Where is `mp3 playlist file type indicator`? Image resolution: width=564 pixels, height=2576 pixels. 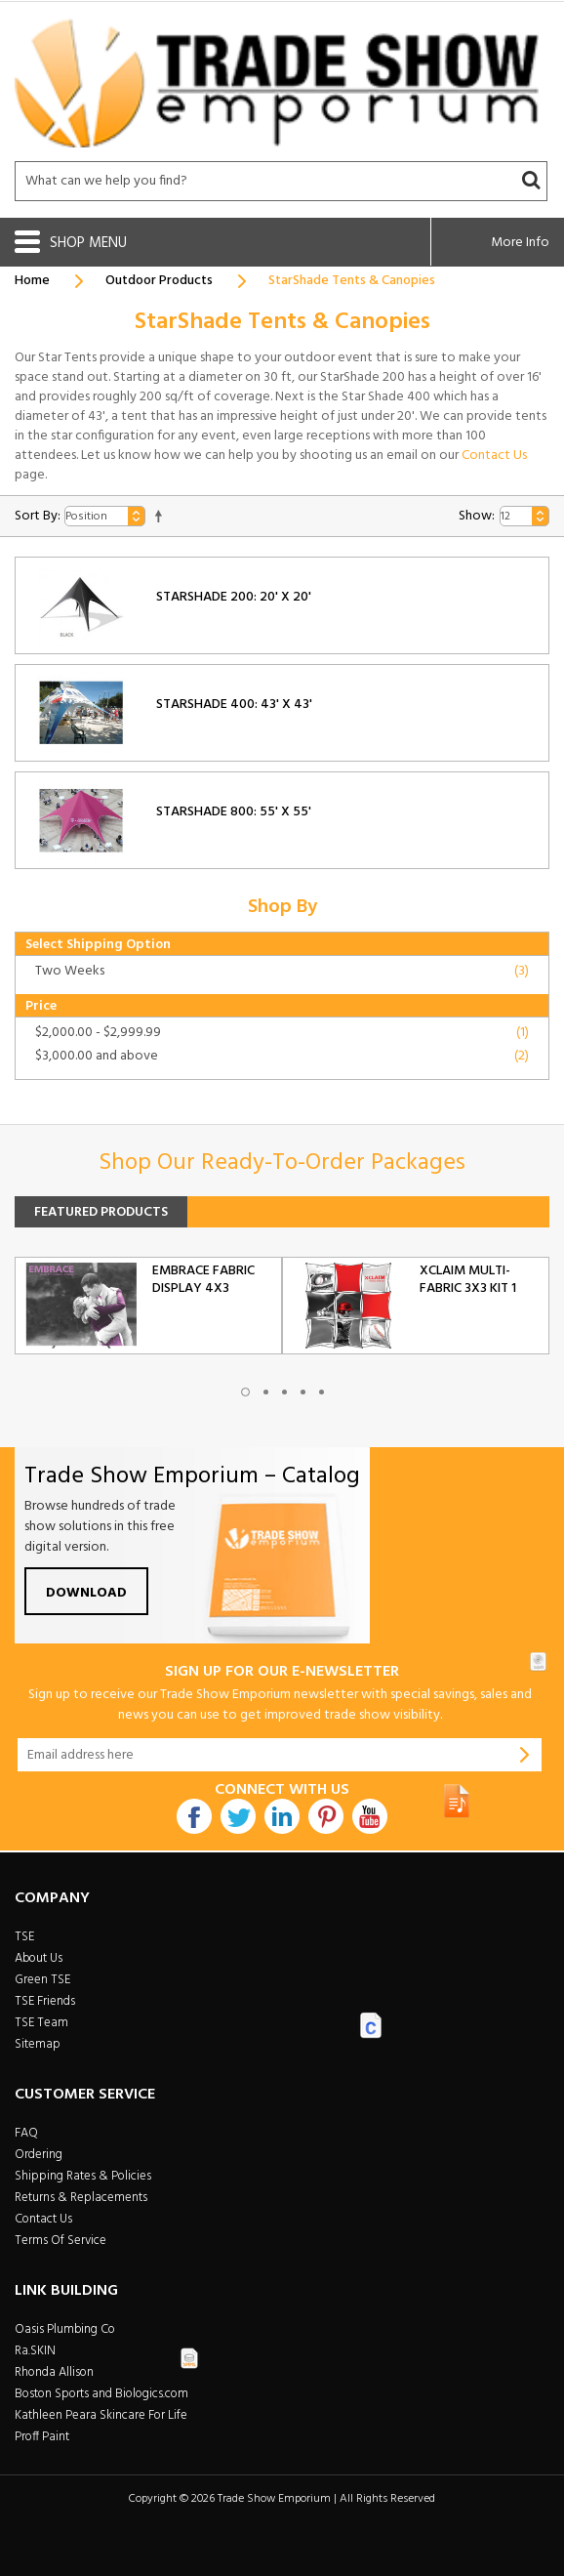
mp3 playlist file type indicator is located at coordinates (457, 1802).